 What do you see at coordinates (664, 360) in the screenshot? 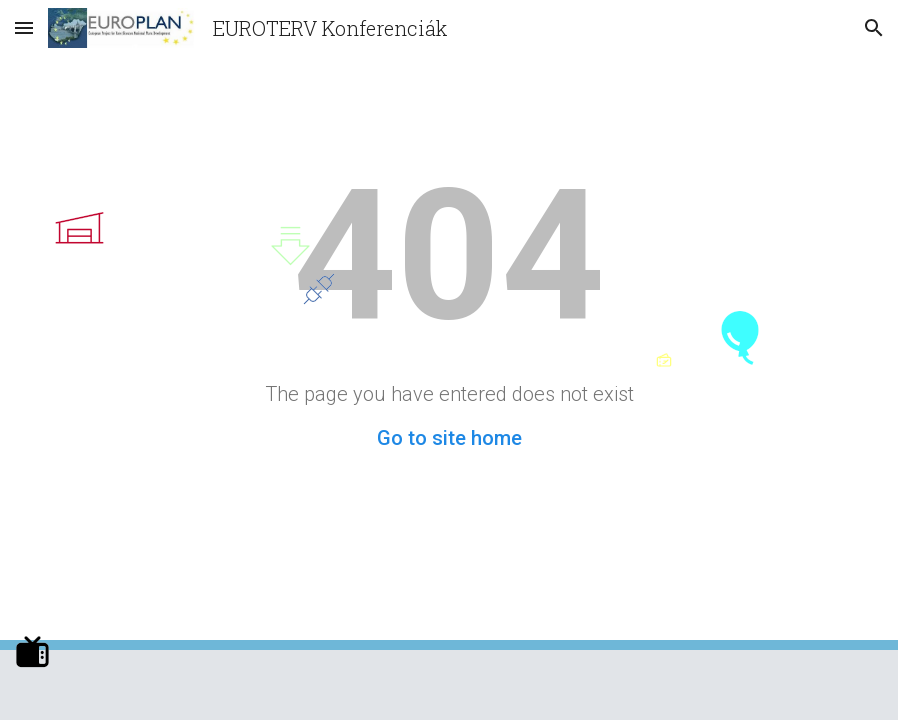
I see `view flight tickets or boarding passes` at bounding box center [664, 360].